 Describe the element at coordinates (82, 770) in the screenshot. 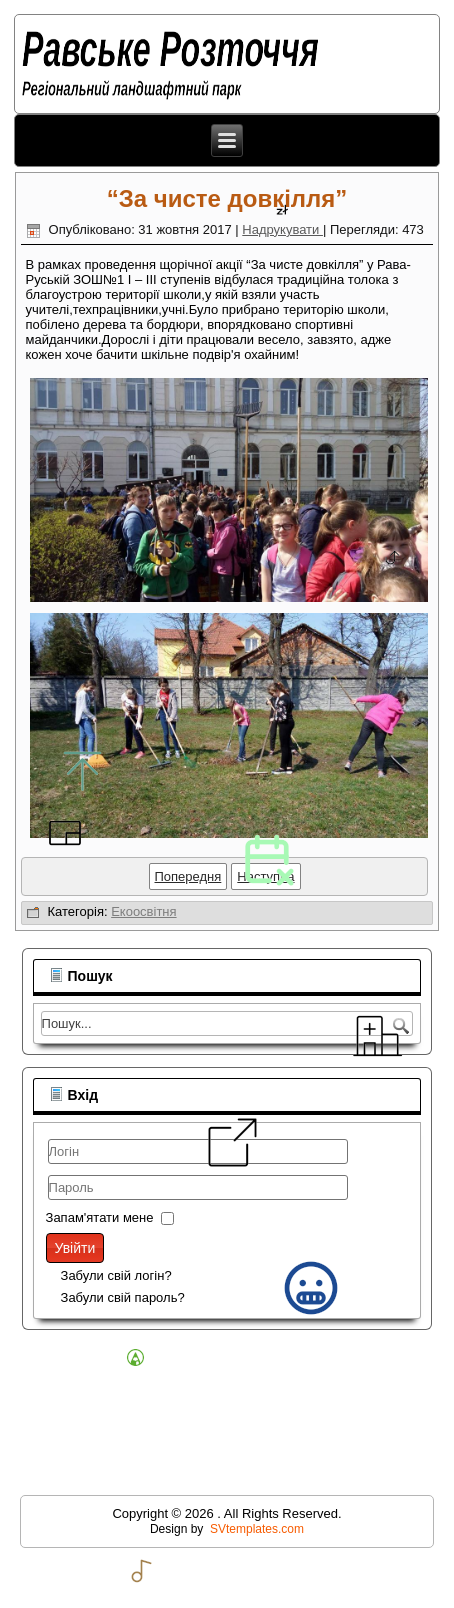

I see `upload a file or content` at that location.